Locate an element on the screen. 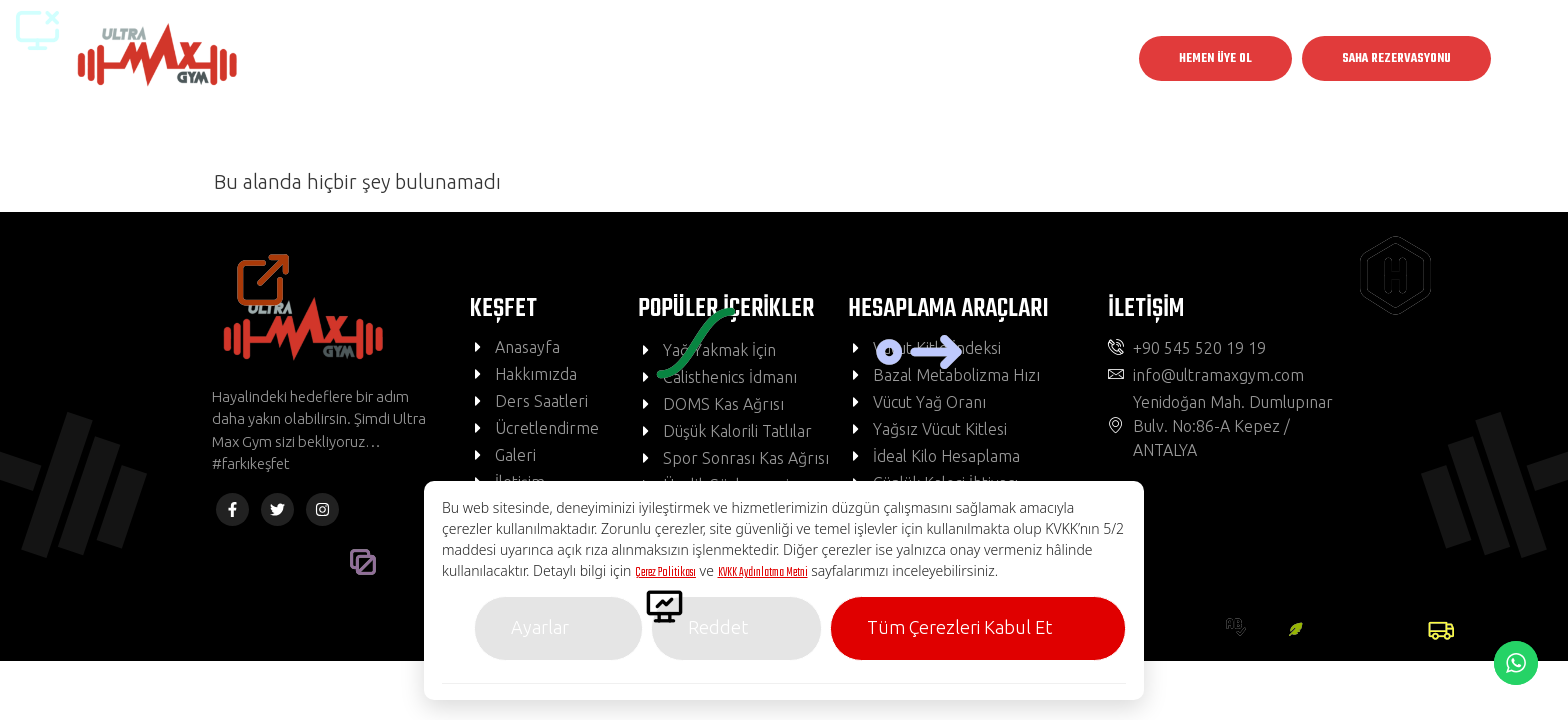 This screenshot has width=1568, height=720. move item to the right is located at coordinates (919, 352).